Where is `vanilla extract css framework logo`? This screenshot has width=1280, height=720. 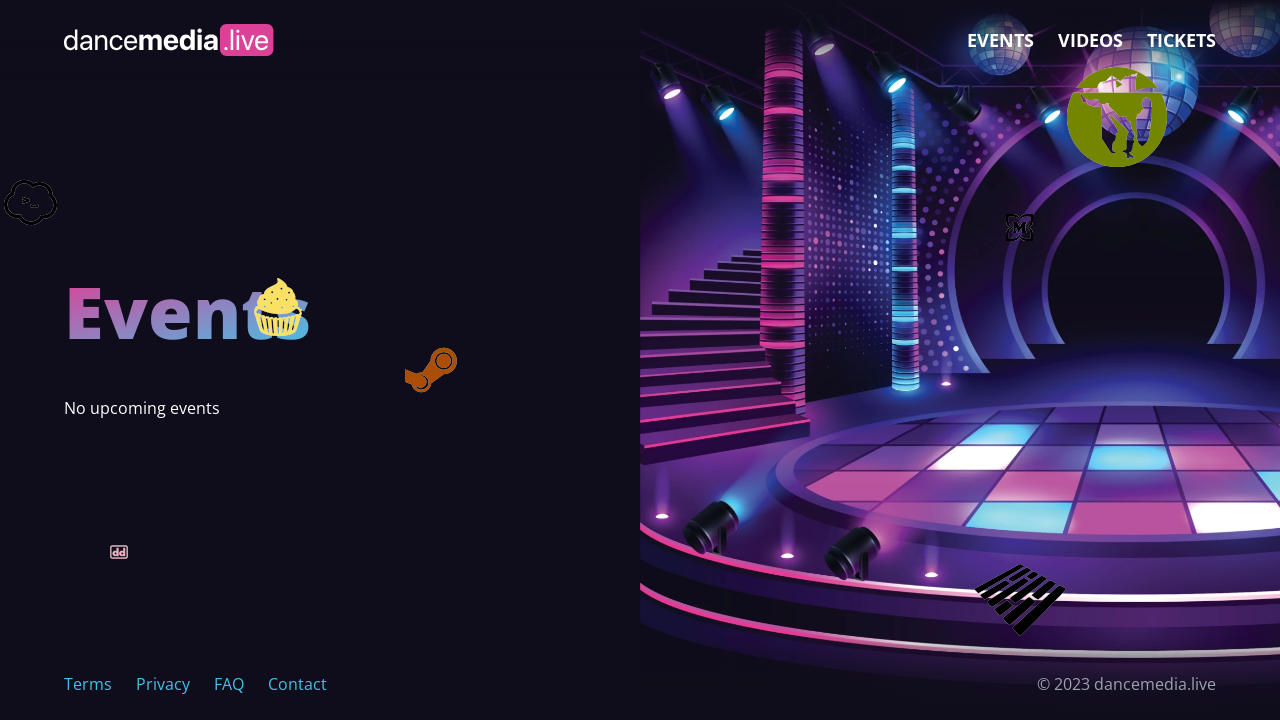 vanilla extract css framework logo is located at coordinates (278, 307).